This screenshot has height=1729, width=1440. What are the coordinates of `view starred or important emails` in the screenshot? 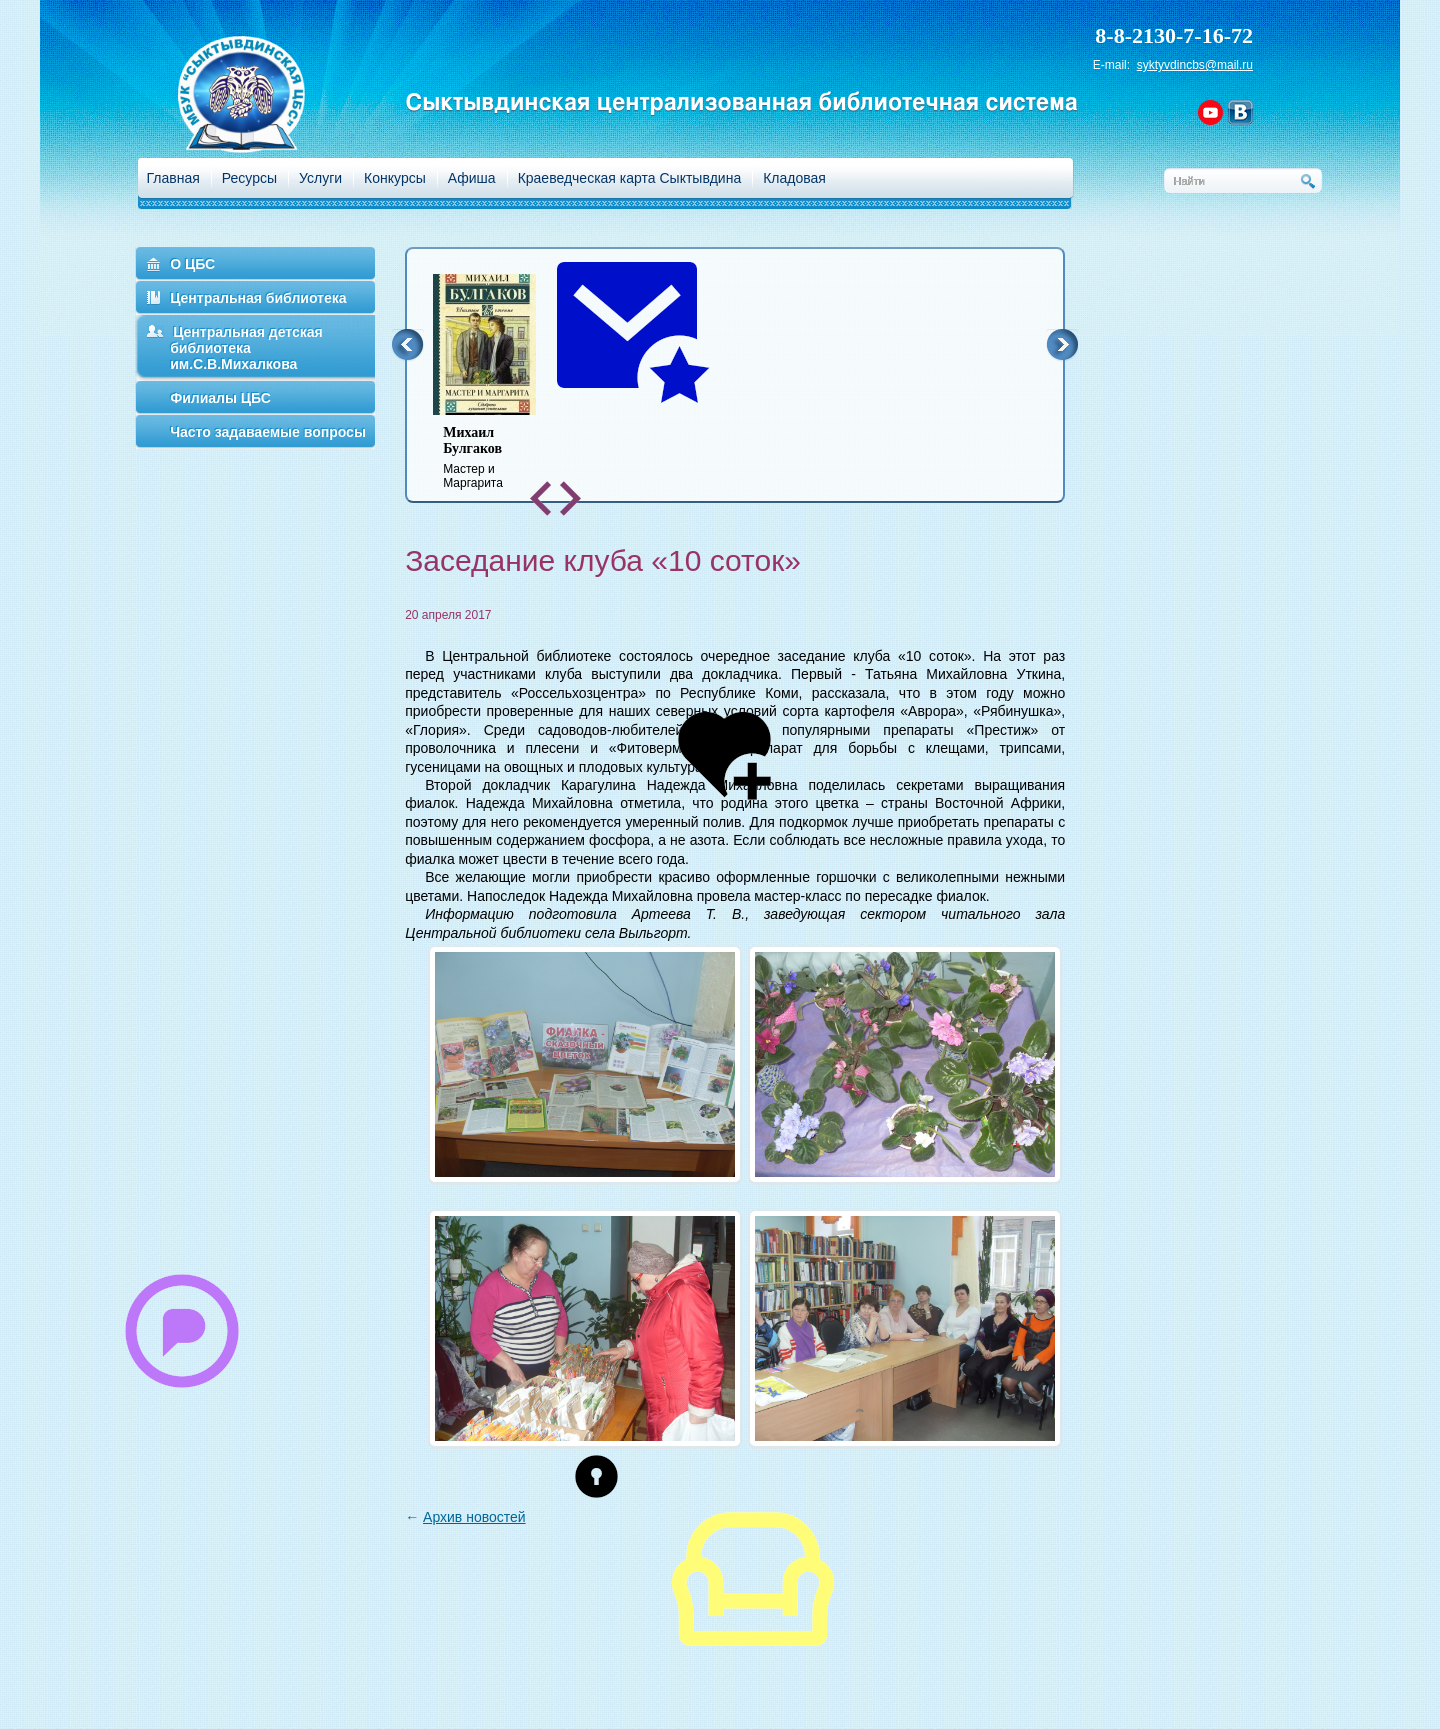 It's located at (627, 325).